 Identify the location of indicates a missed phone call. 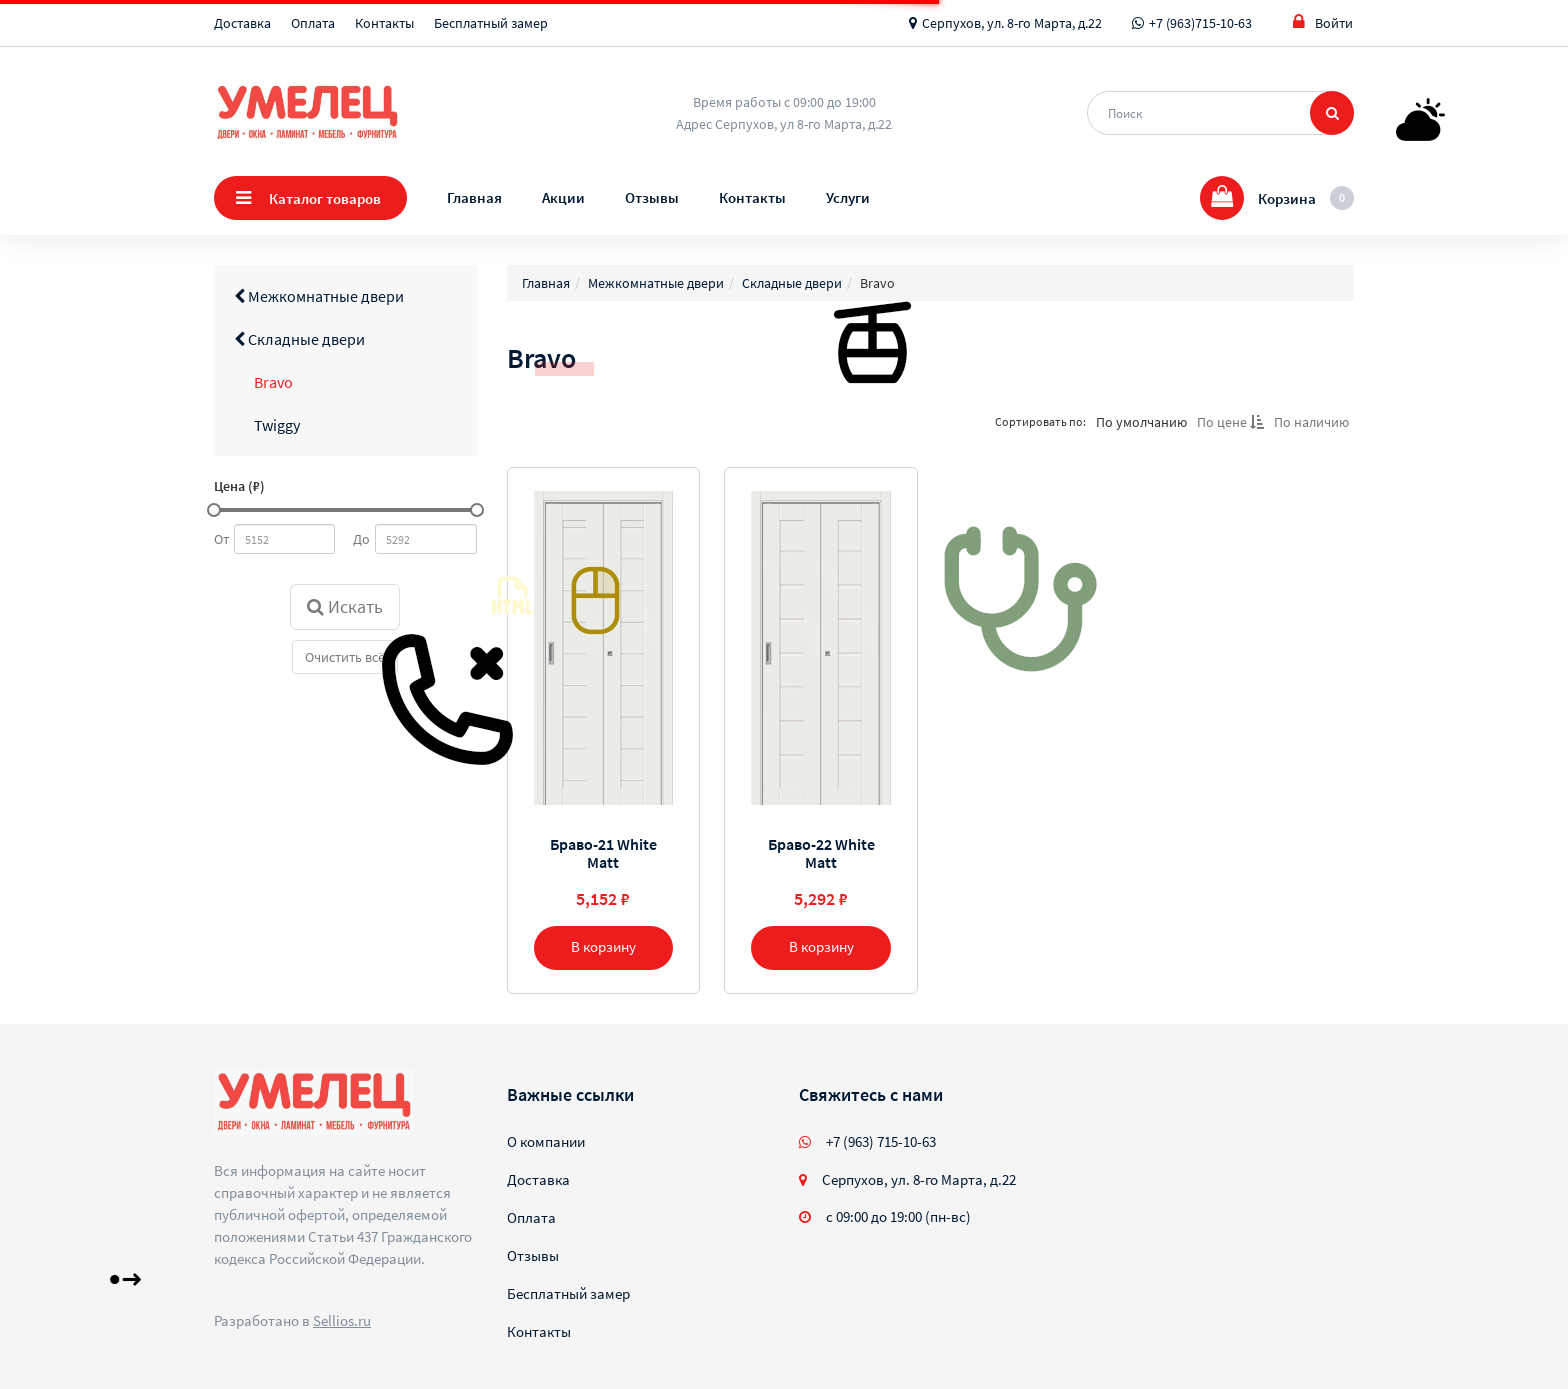
(447, 699).